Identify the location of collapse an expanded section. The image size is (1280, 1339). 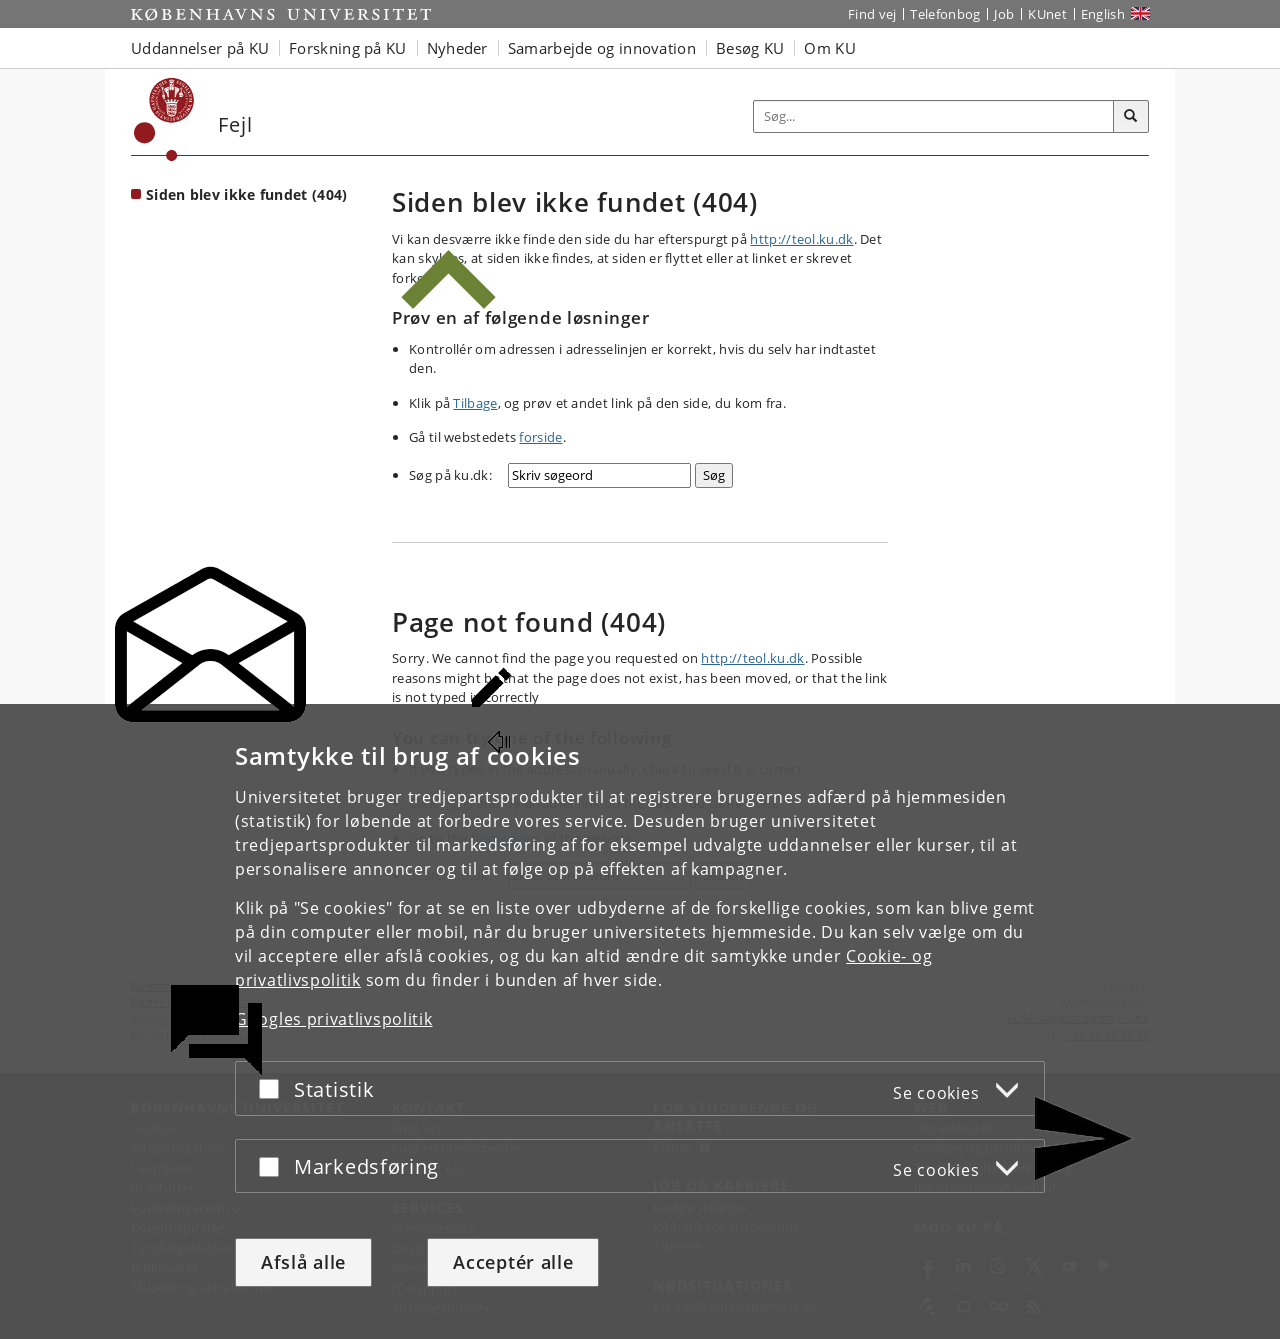
(448, 280).